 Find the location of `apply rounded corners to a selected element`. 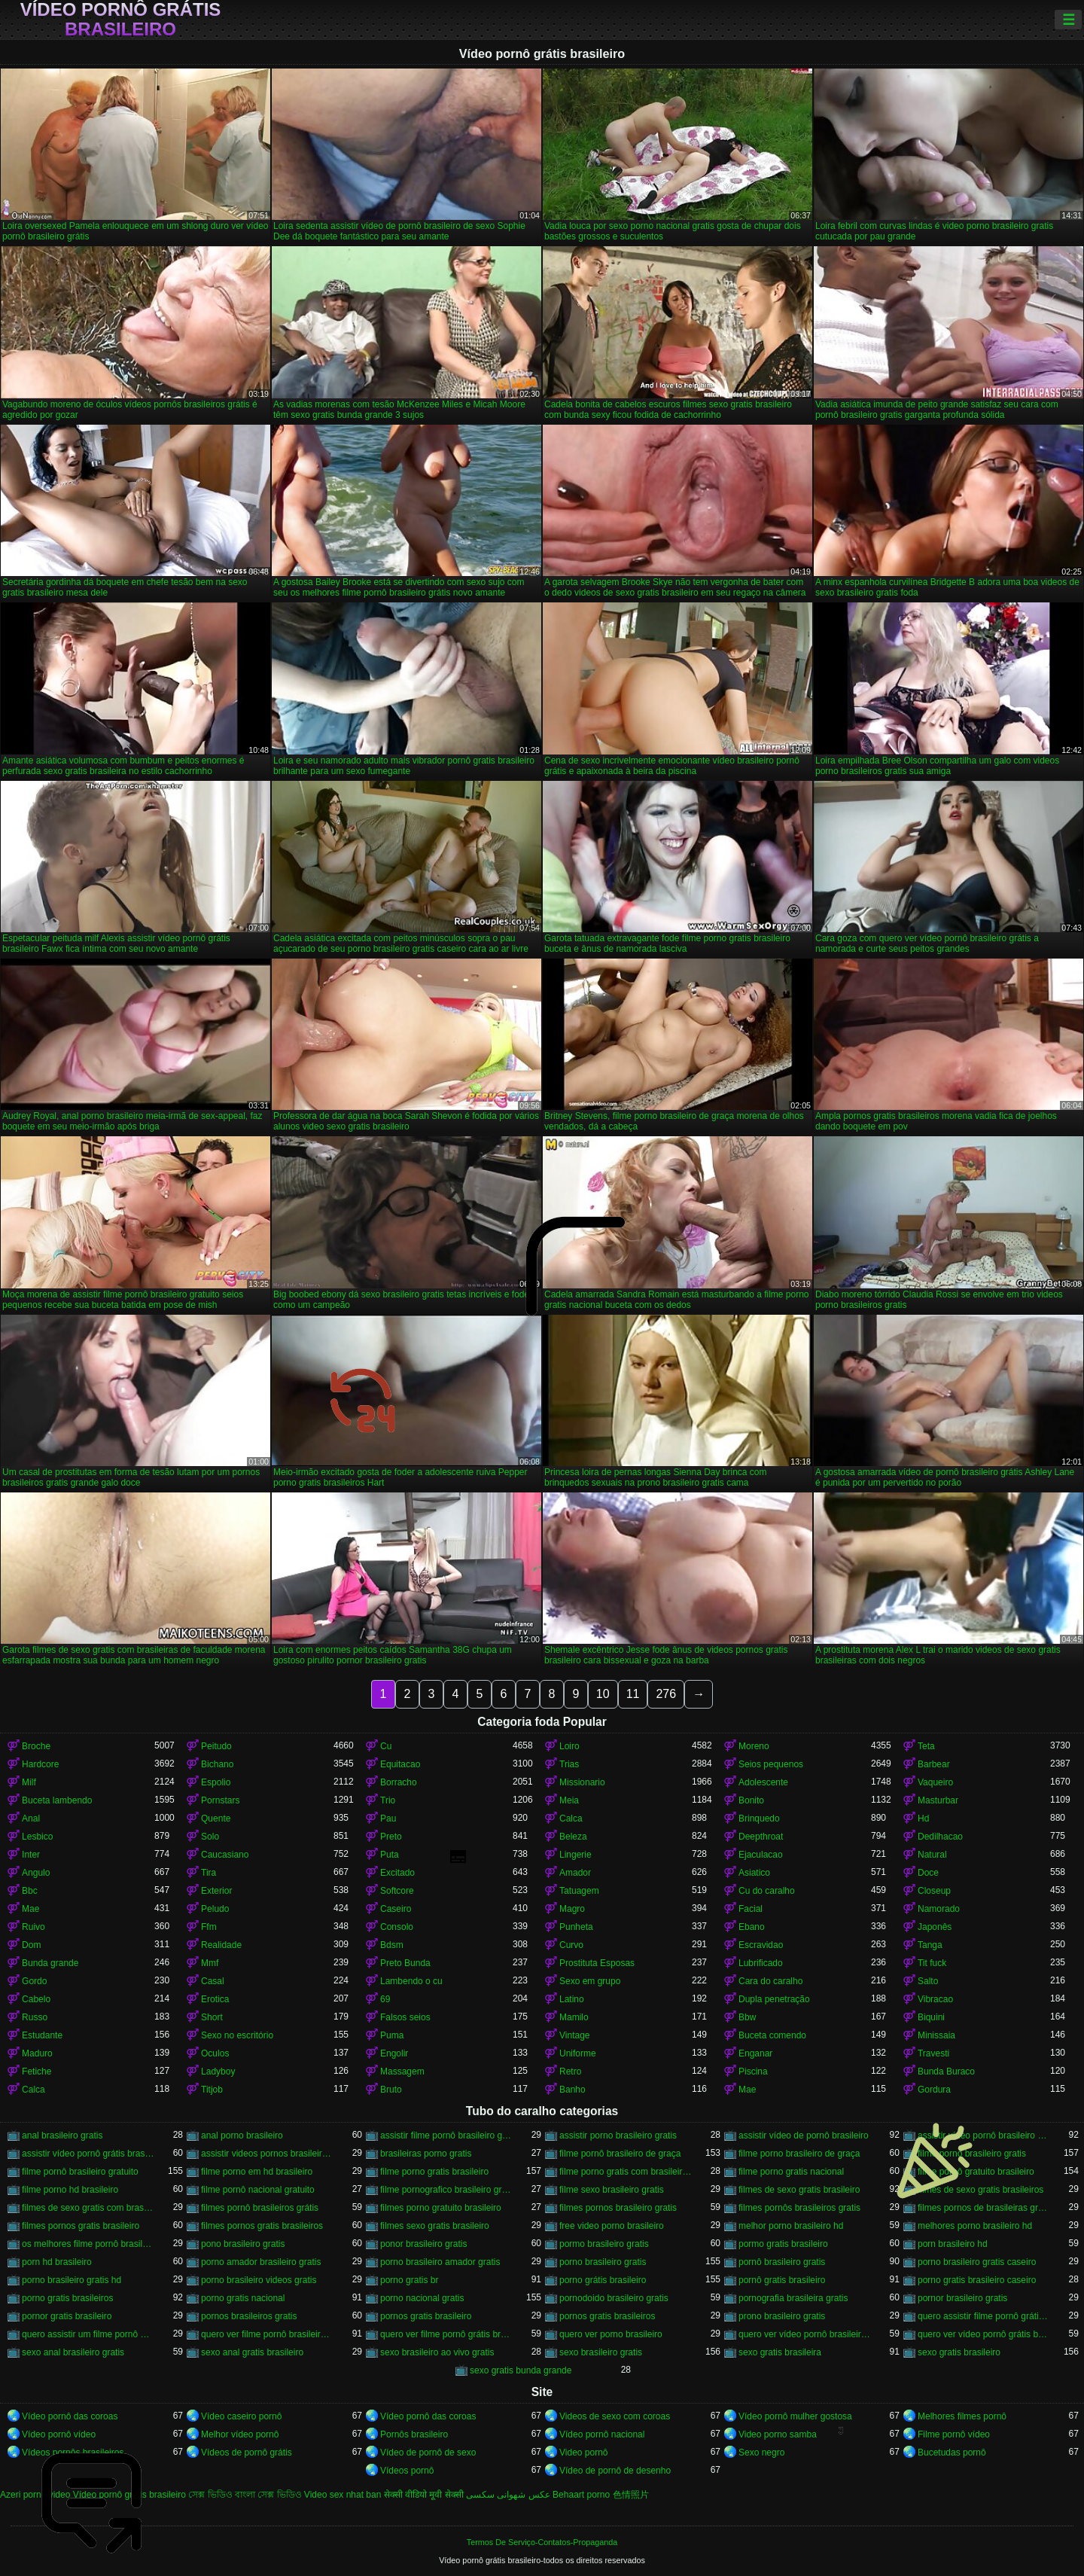

apply rounded corners to a selected element is located at coordinates (575, 1266).